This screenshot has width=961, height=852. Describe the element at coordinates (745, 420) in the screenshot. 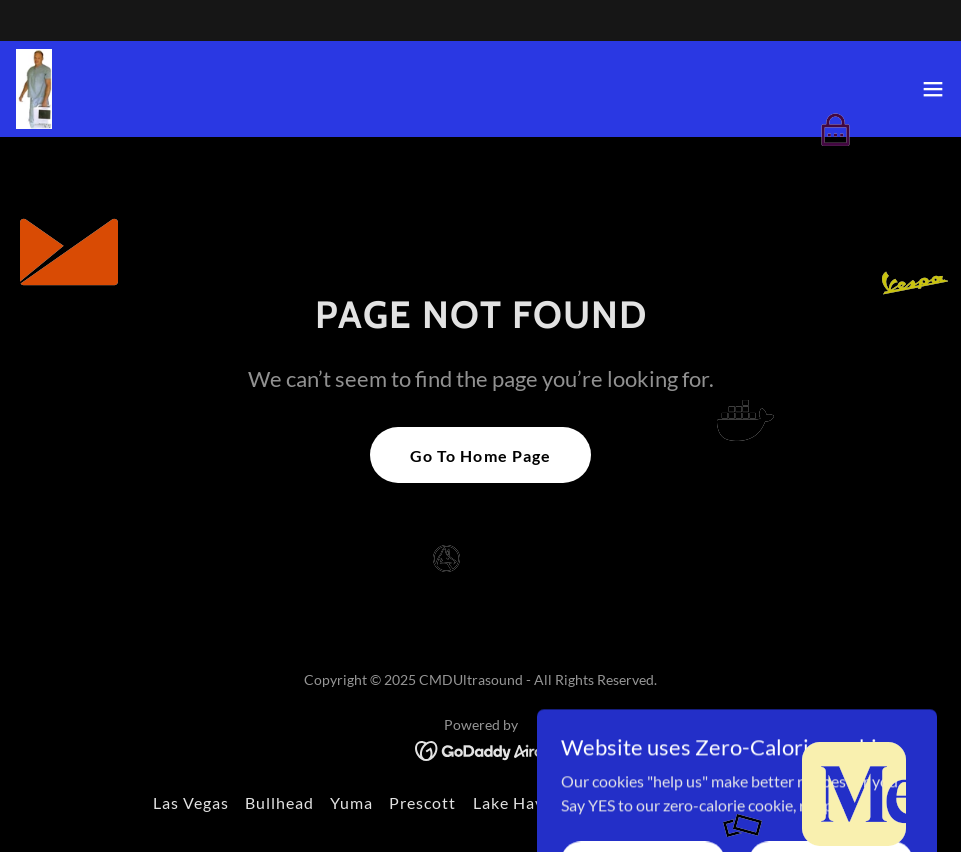

I see `open Docker container management` at that location.